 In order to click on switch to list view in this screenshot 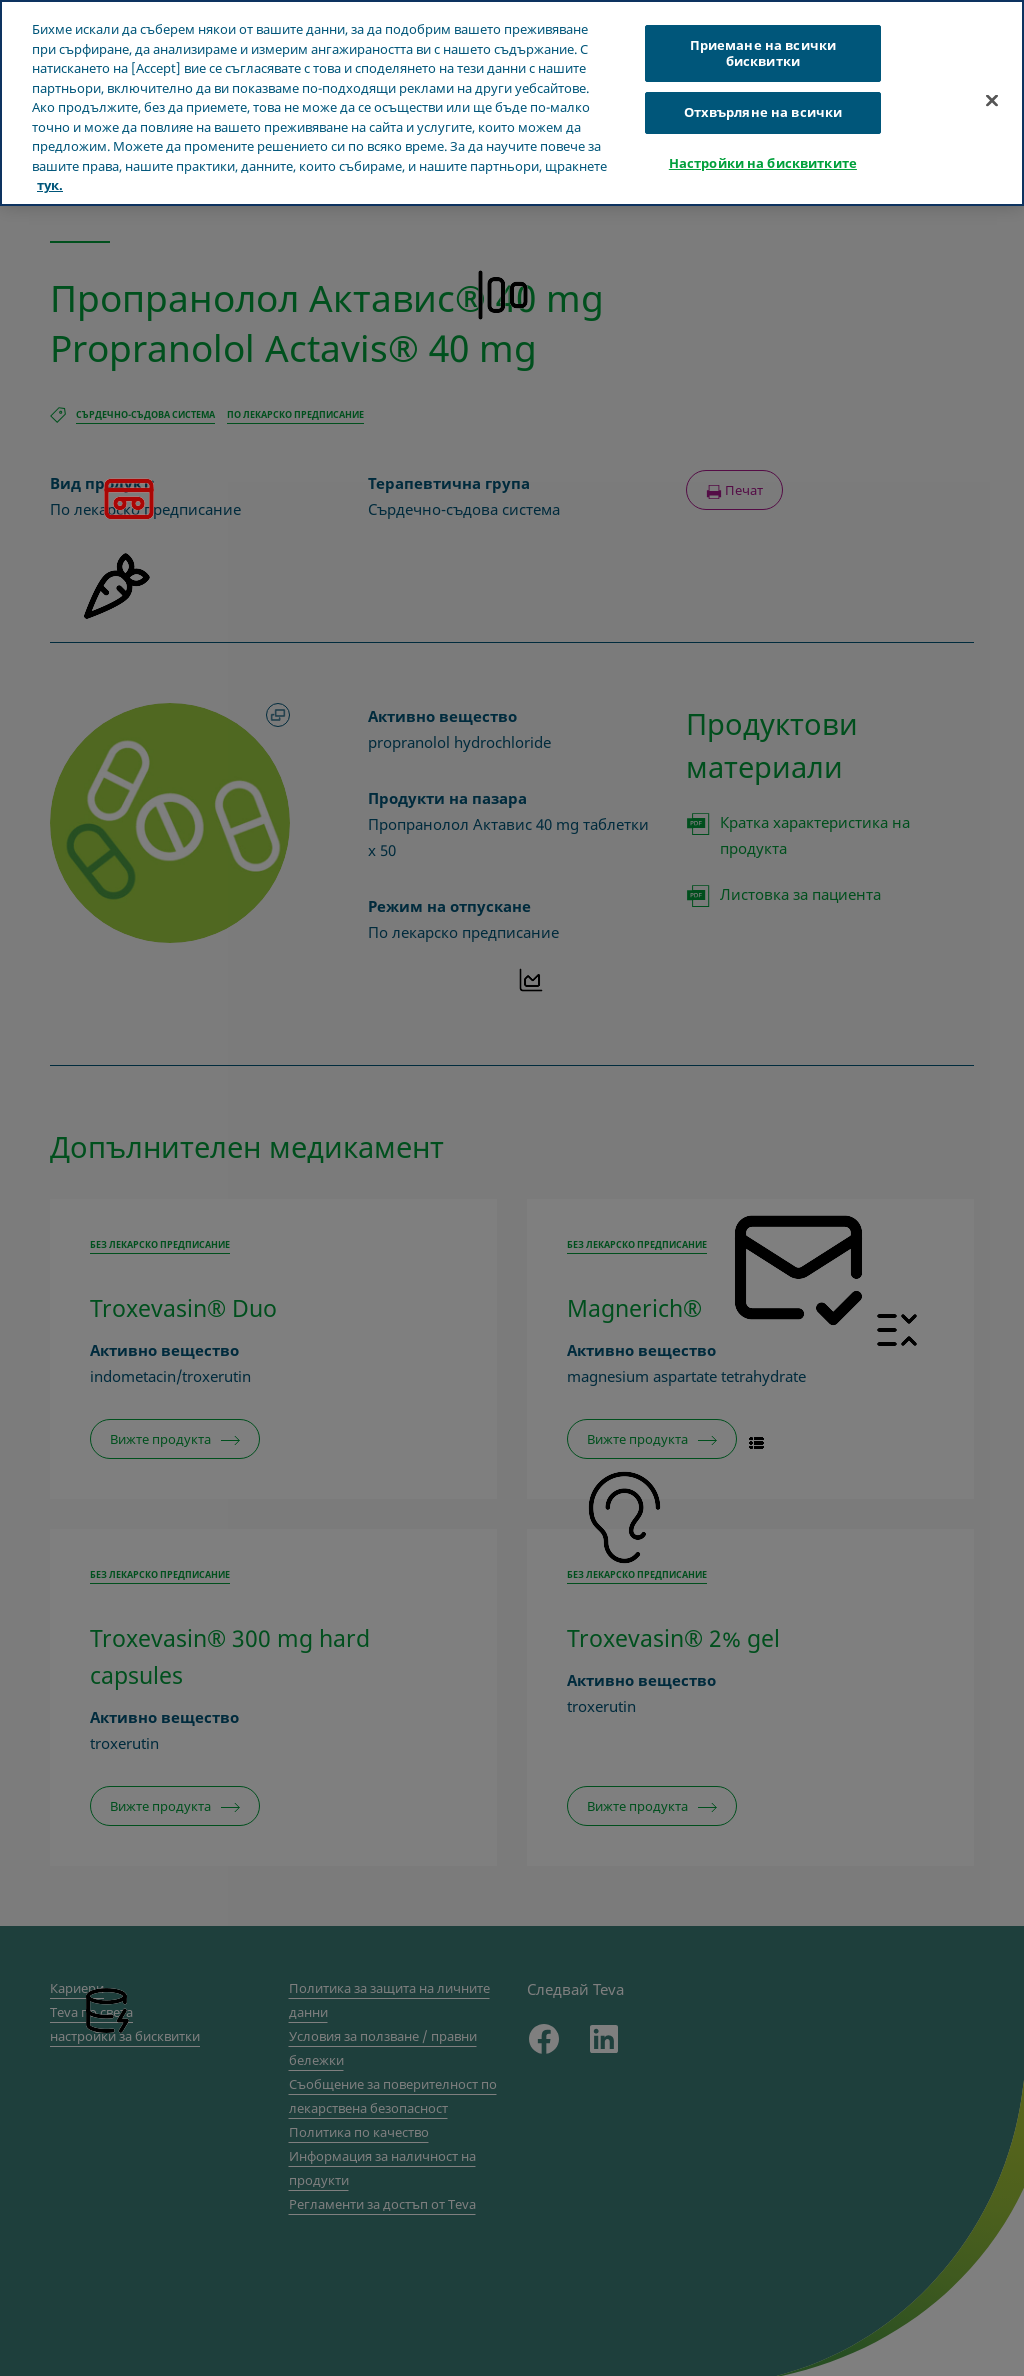, I will do `click(757, 1443)`.